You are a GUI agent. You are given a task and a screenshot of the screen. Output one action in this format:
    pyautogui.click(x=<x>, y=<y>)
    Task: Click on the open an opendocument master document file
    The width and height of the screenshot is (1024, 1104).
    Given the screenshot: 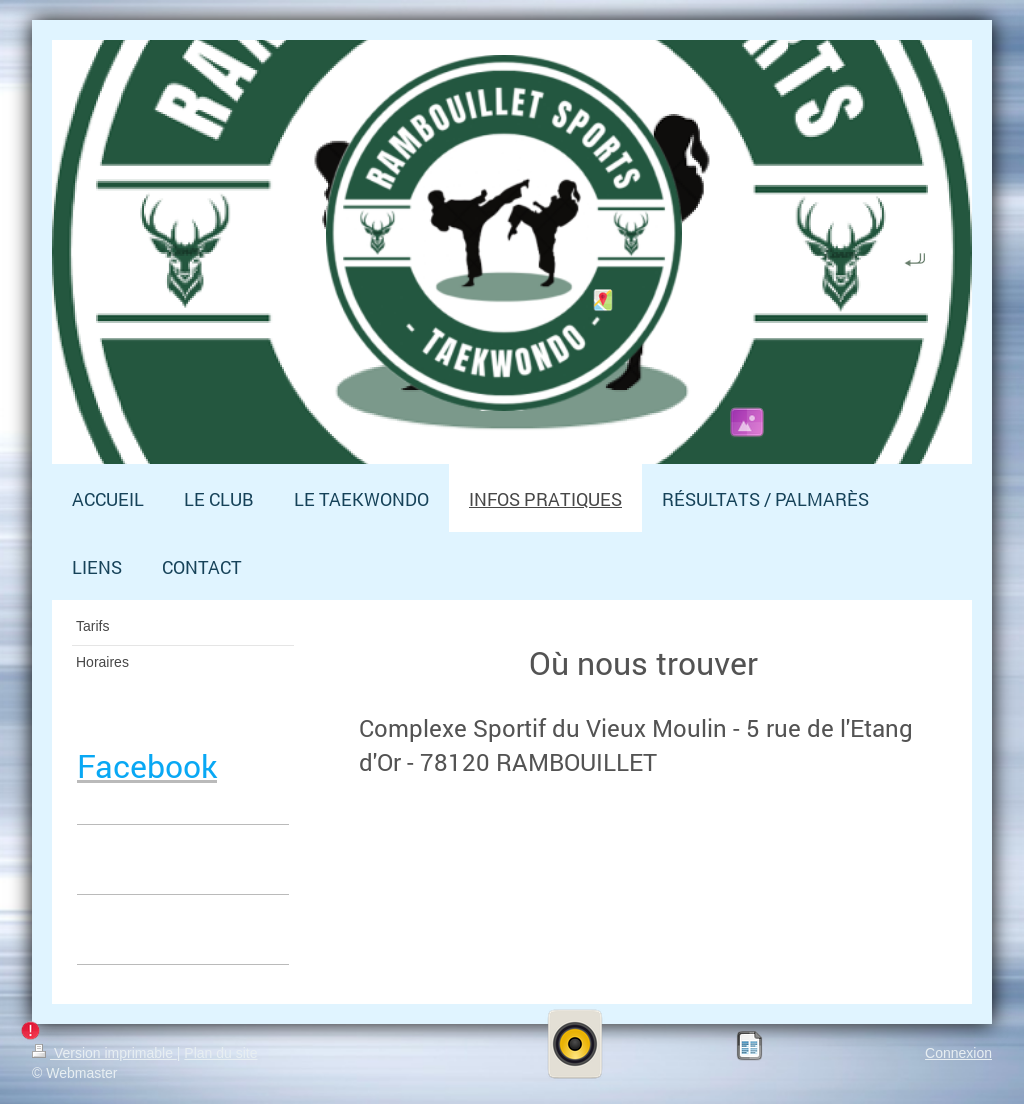 What is the action you would take?
    pyautogui.click(x=749, y=1045)
    